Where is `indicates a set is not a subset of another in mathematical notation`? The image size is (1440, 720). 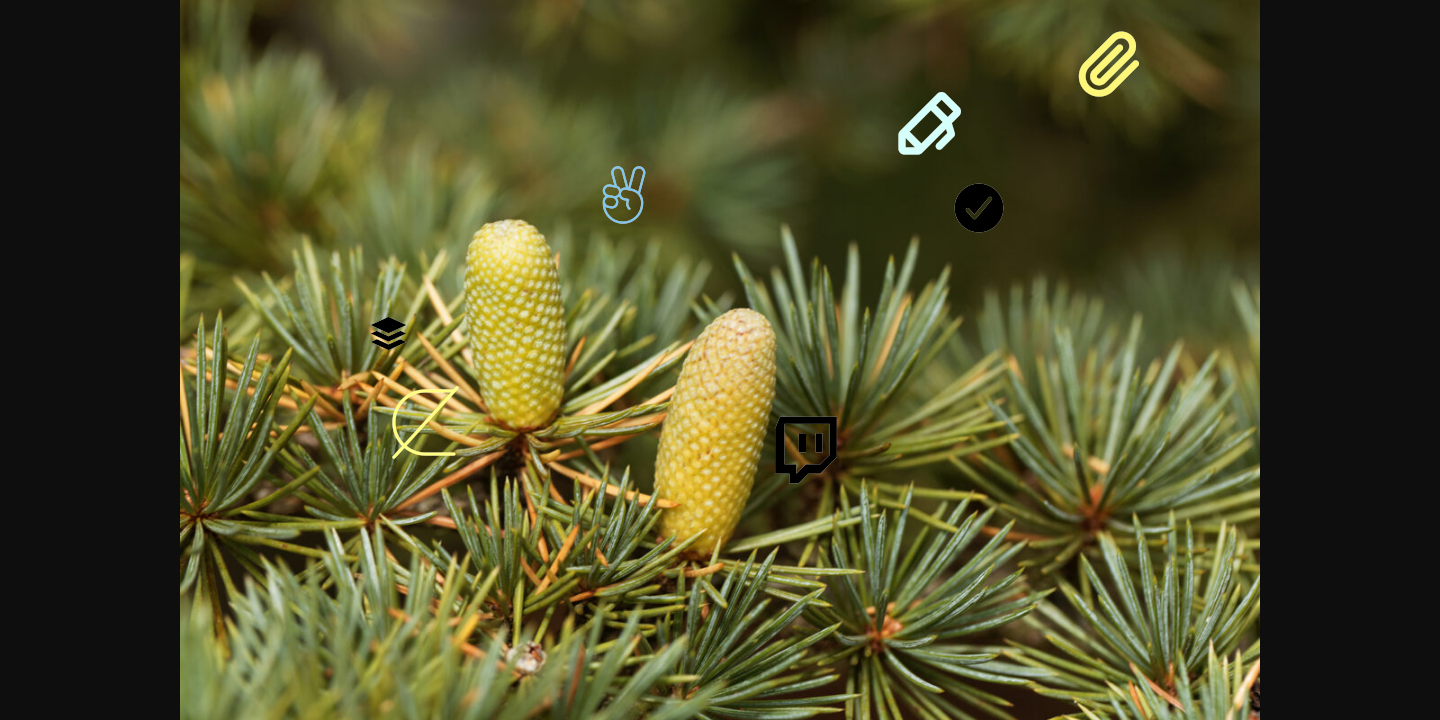 indicates a set is not a subset of another in mathematical notation is located at coordinates (425, 422).